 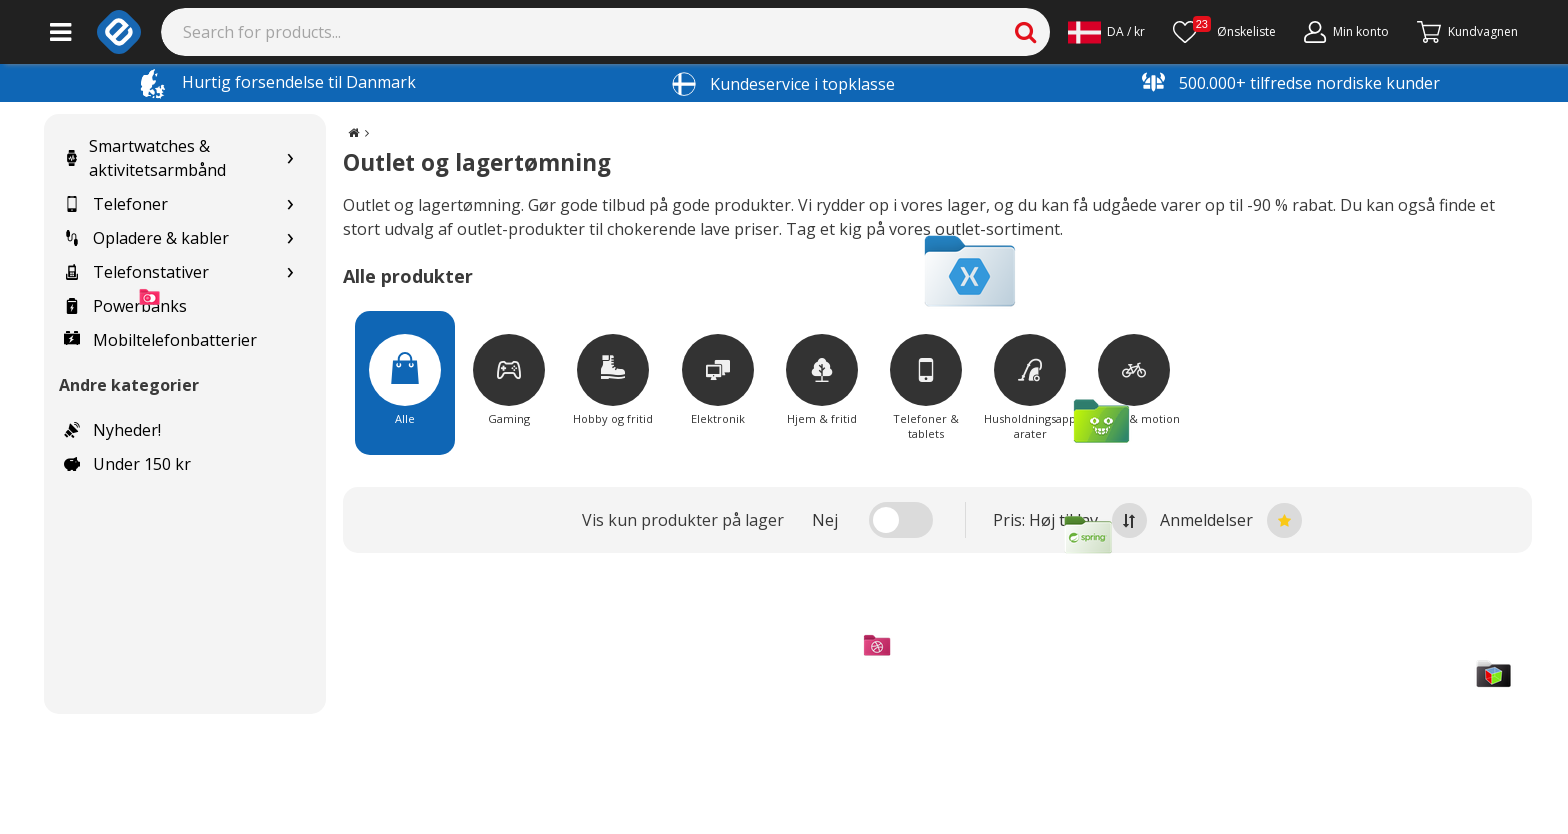 What do you see at coordinates (877, 646) in the screenshot?
I see `folder containing Dribbble design assets` at bounding box center [877, 646].